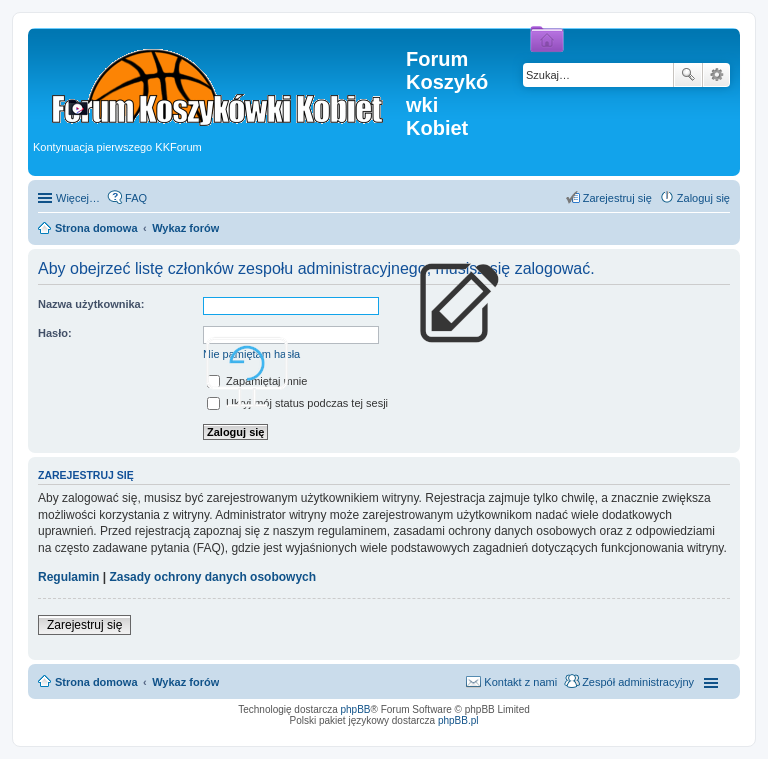 This screenshot has width=768, height=759. I want to click on rotate screen counter-clockwise, so click(247, 372).